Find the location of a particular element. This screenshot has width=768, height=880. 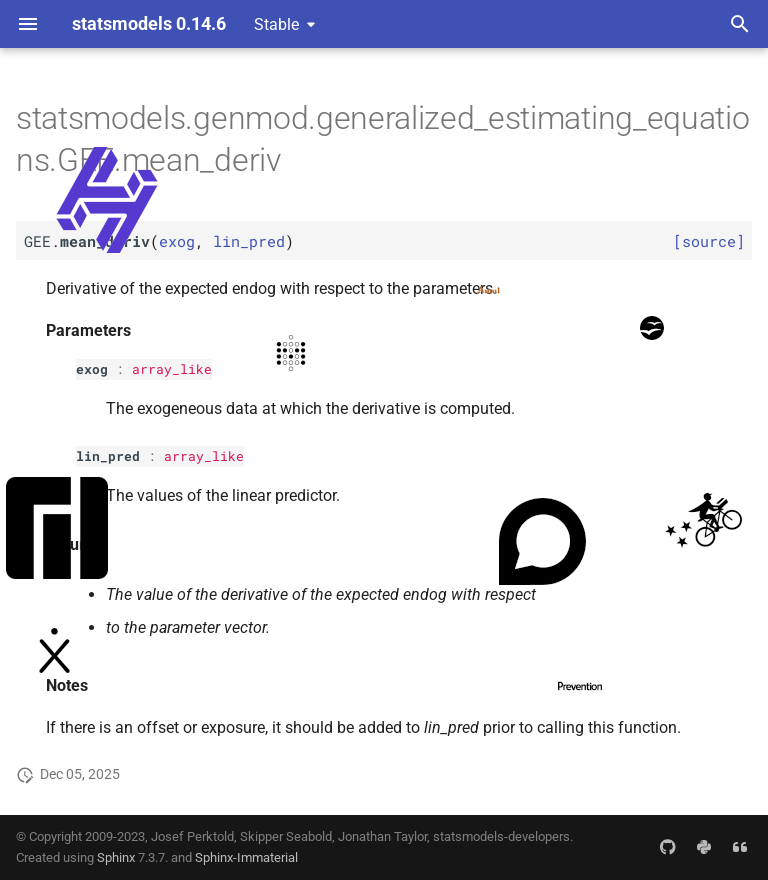

prevention magazine brand logo is located at coordinates (580, 686).